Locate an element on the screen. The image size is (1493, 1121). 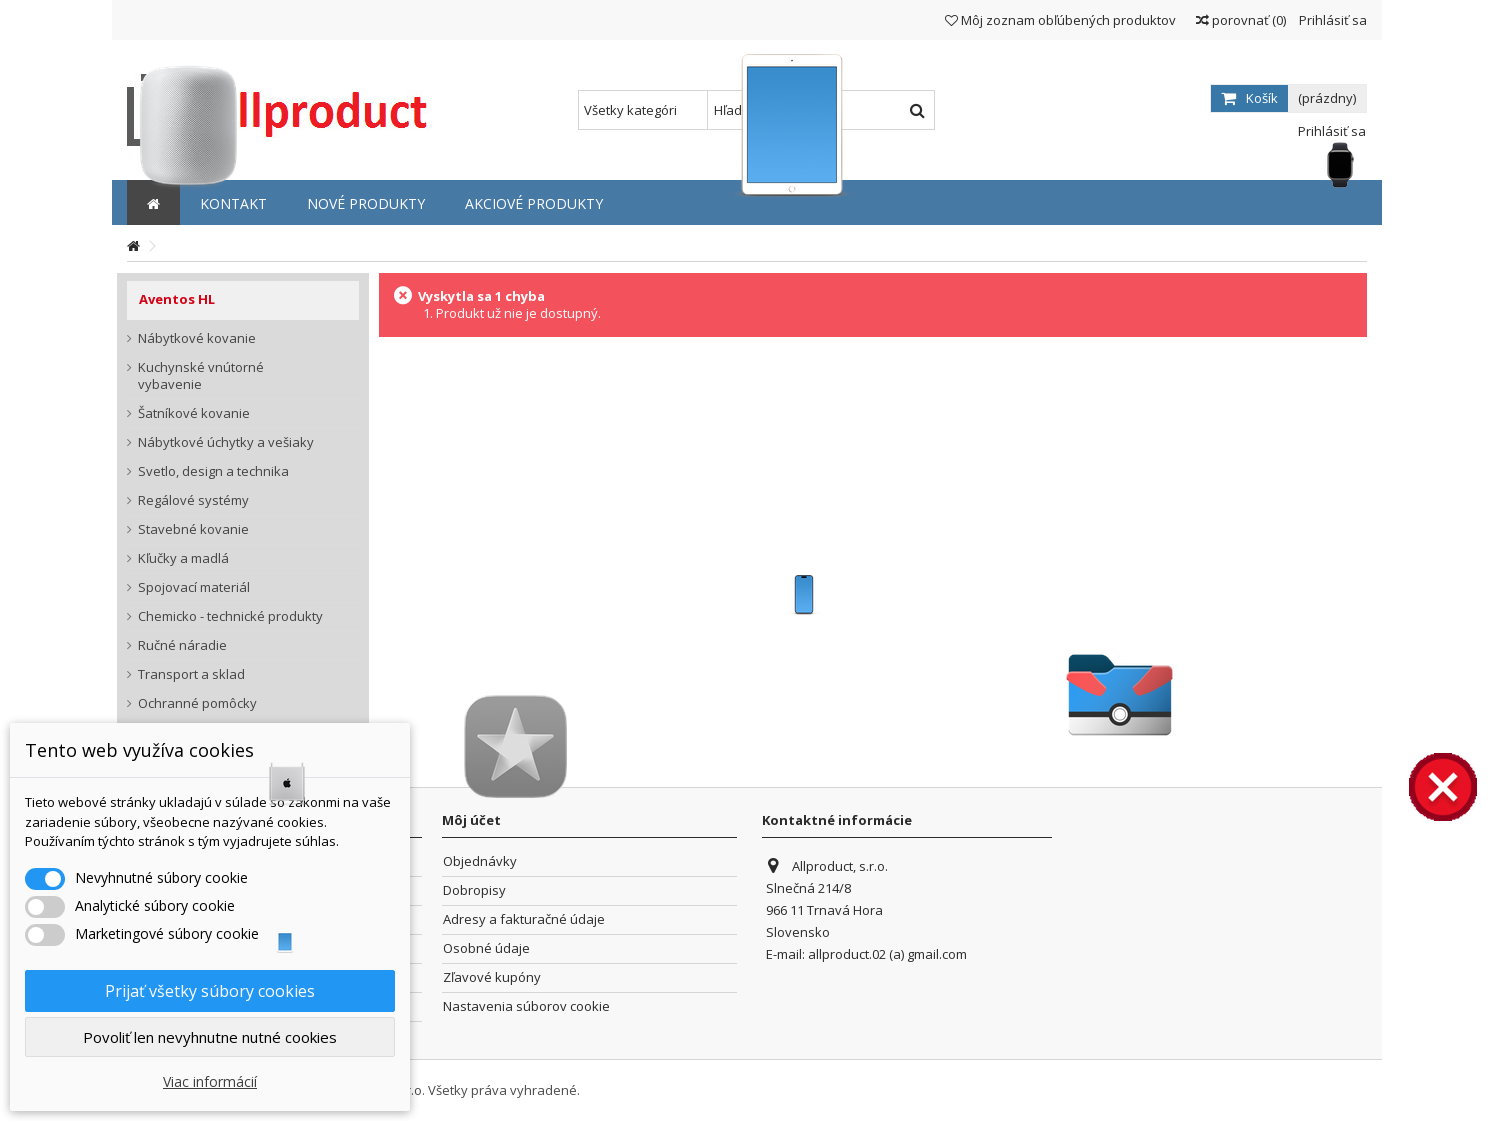
mac pro desktop computer is located at coordinates (287, 784).